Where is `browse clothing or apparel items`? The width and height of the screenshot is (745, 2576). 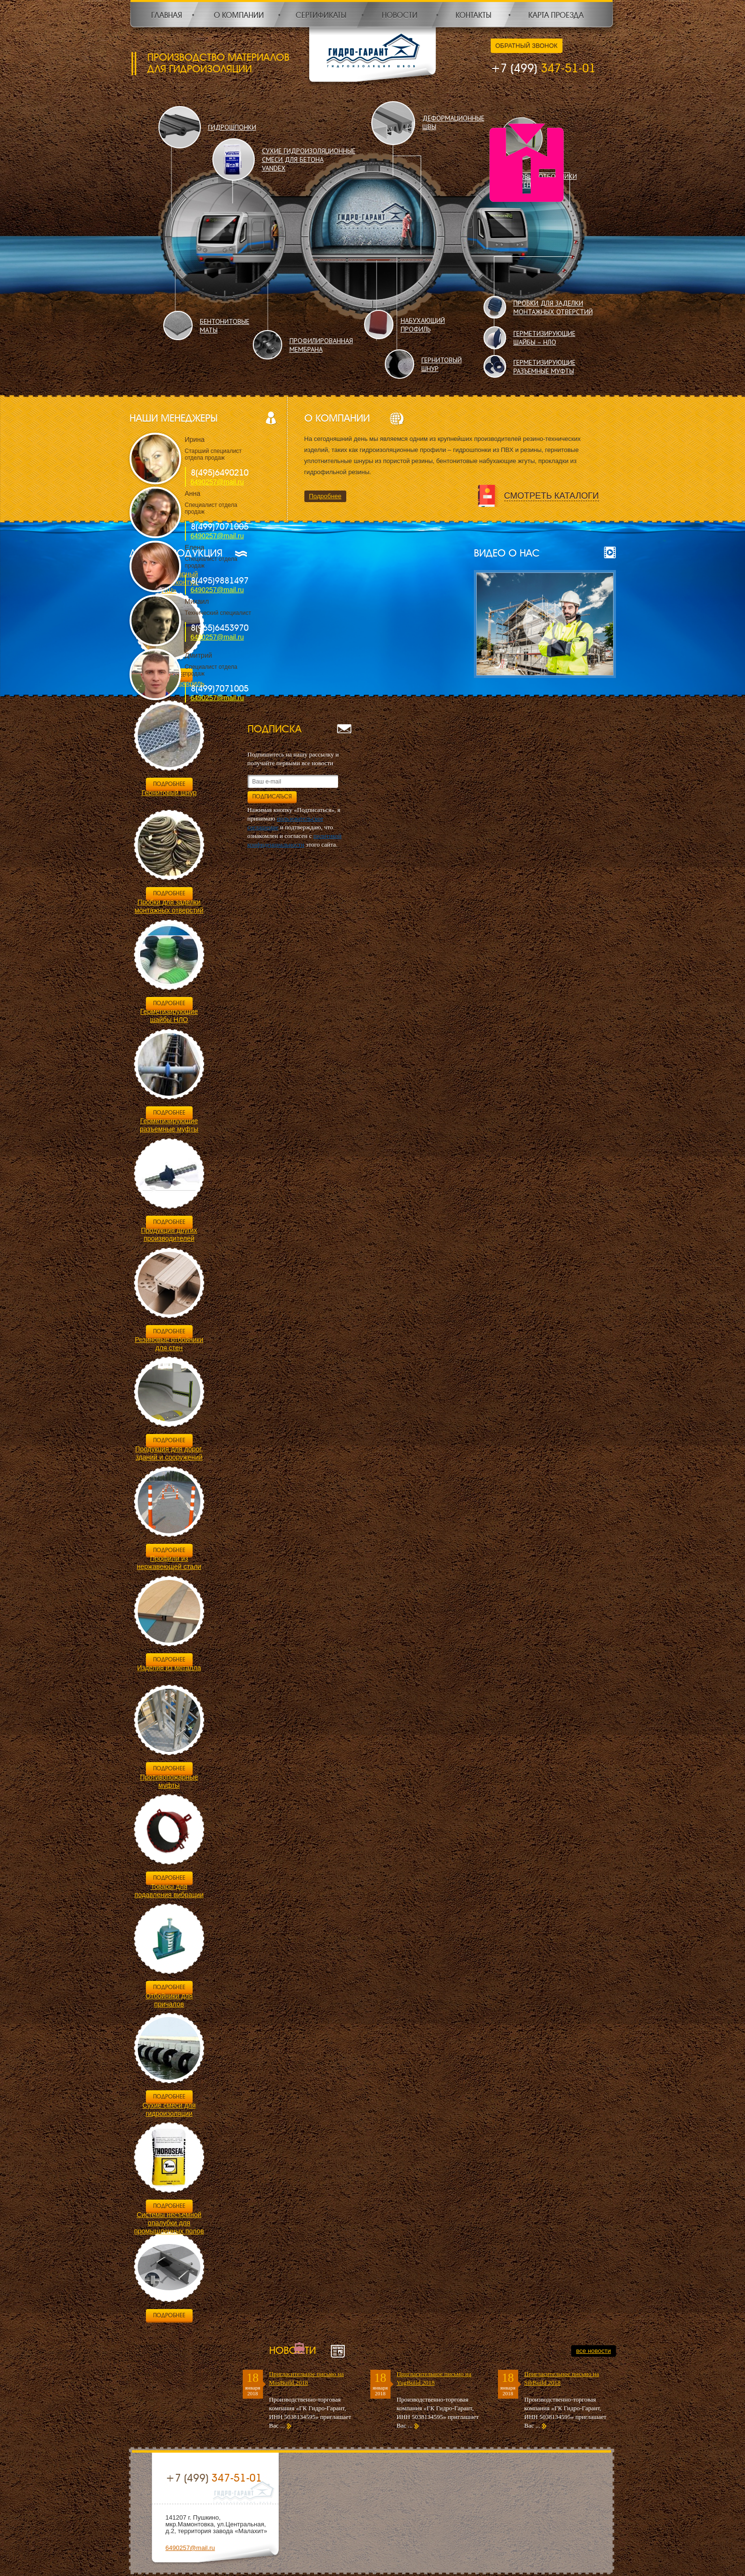
browse clothing or apparel items is located at coordinates (526, 160).